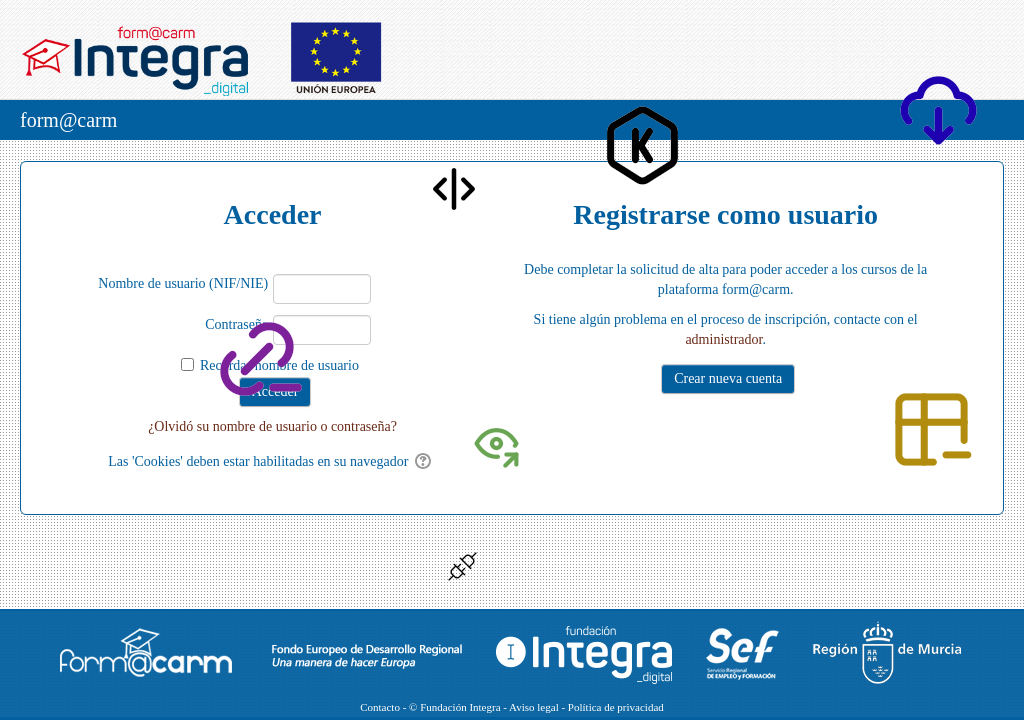 This screenshot has width=1024, height=720. What do you see at coordinates (938, 110) in the screenshot?
I see `download file from cloud storage` at bounding box center [938, 110].